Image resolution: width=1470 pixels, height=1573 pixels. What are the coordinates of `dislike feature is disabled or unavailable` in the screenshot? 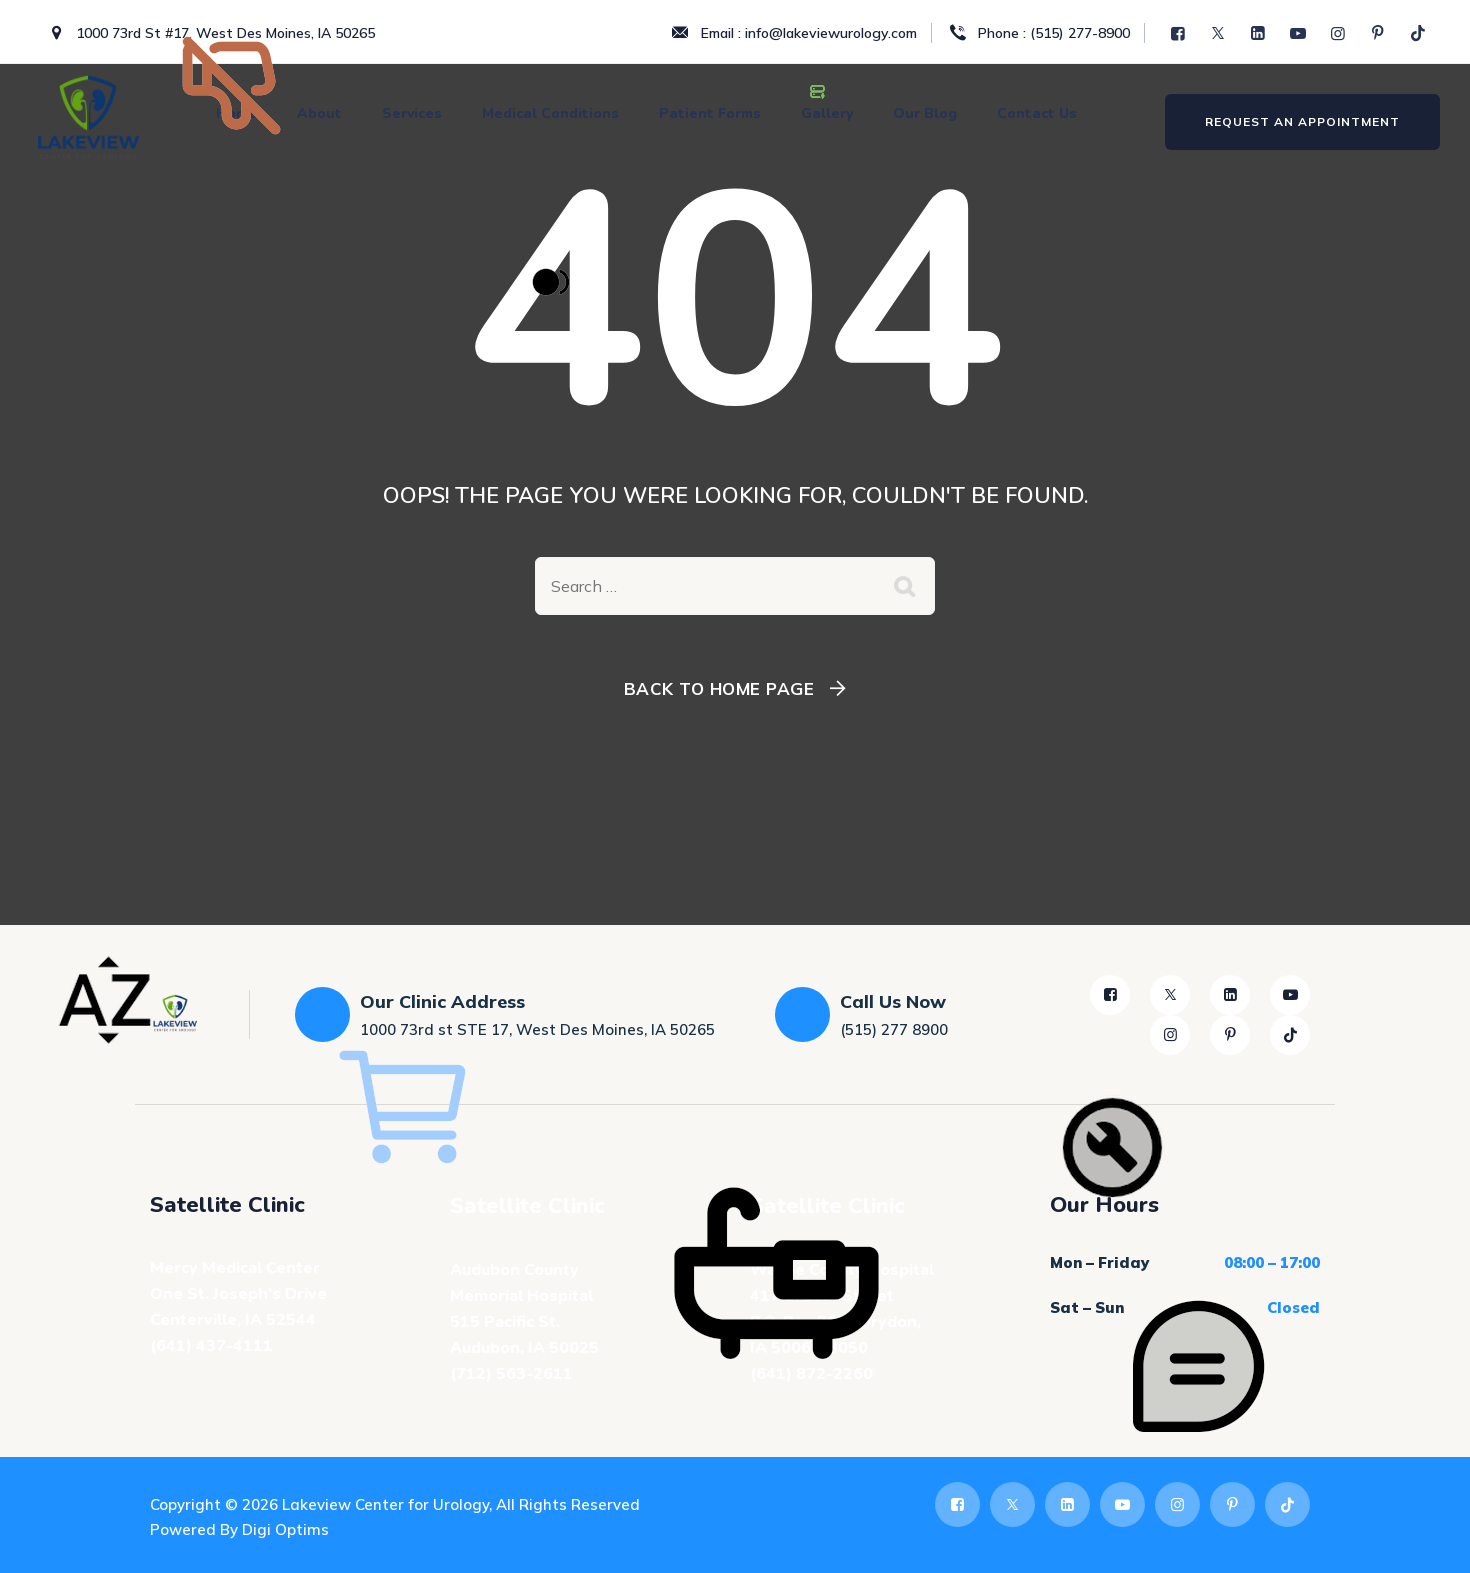 It's located at (231, 85).